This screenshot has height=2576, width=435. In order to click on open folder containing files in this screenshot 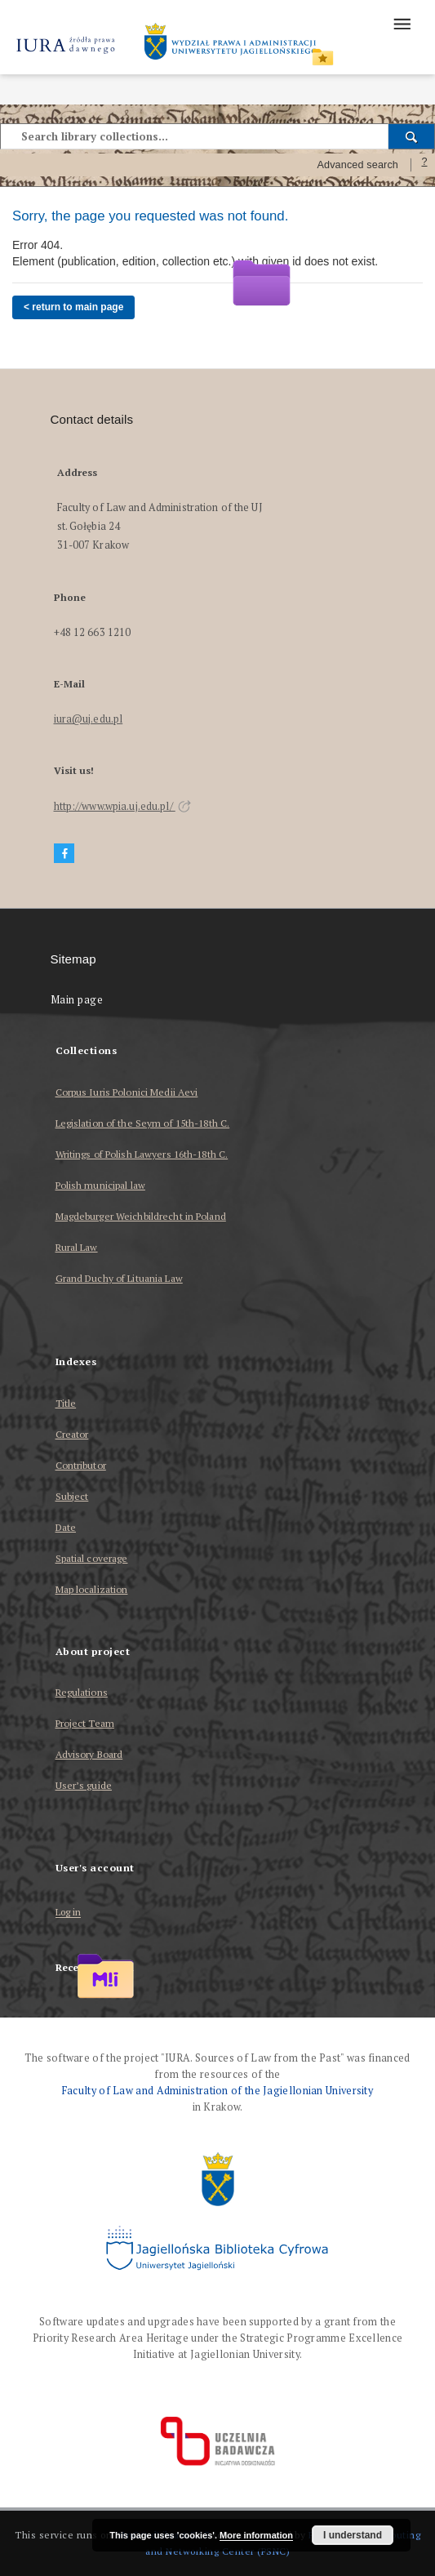, I will do `click(261, 283)`.